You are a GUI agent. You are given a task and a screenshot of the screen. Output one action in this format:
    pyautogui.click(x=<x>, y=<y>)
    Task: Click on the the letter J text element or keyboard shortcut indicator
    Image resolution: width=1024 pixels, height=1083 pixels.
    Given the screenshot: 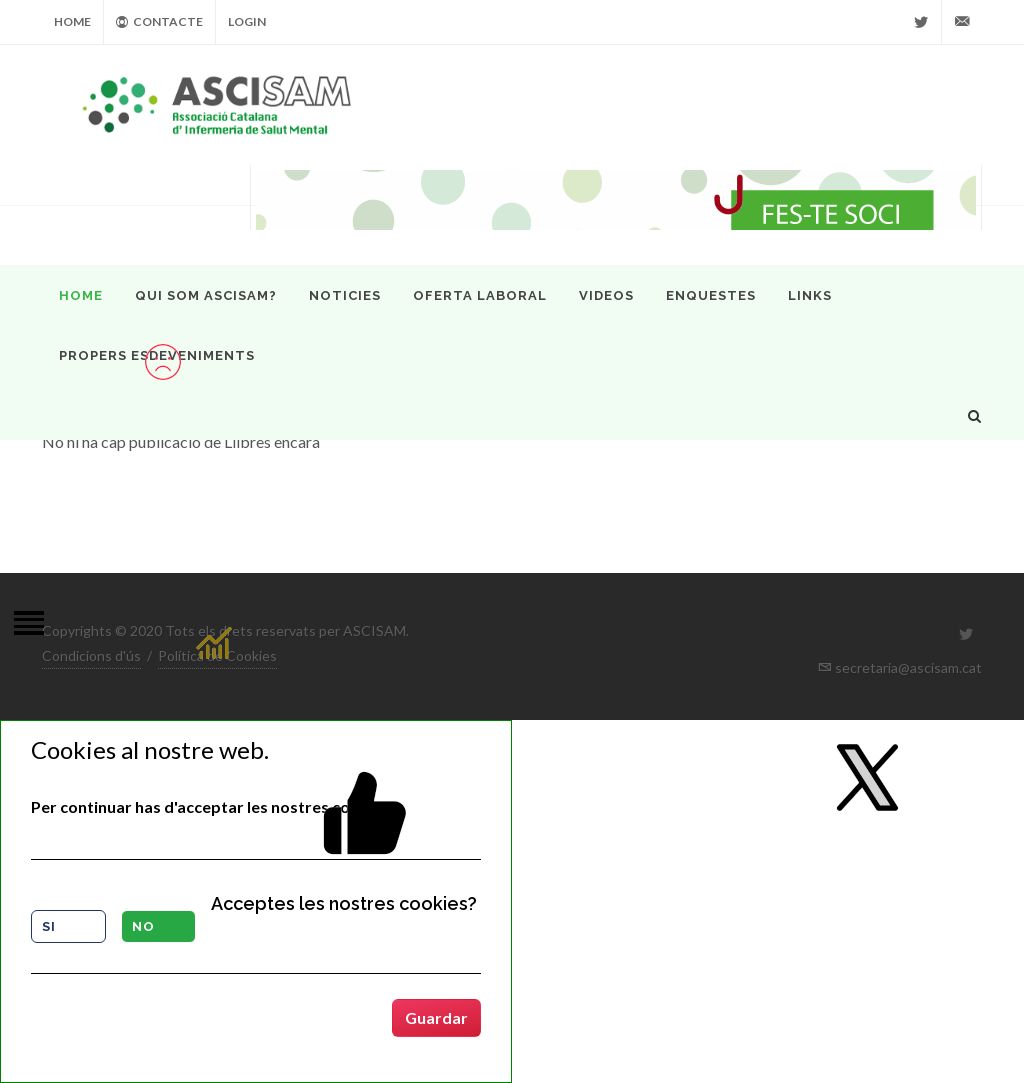 What is the action you would take?
    pyautogui.click(x=728, y=194)
    